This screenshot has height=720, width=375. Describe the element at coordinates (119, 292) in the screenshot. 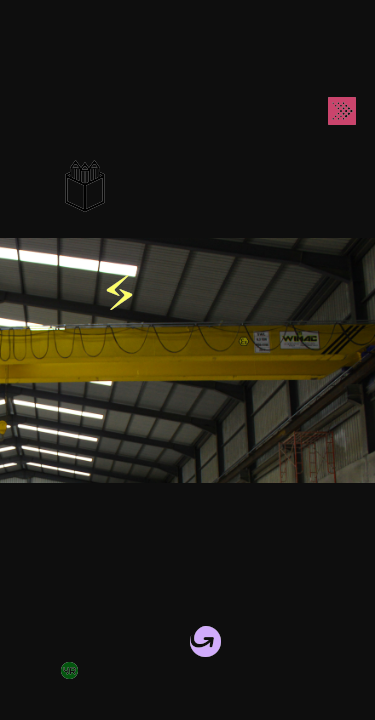

I see `slint framework logo` at that location.